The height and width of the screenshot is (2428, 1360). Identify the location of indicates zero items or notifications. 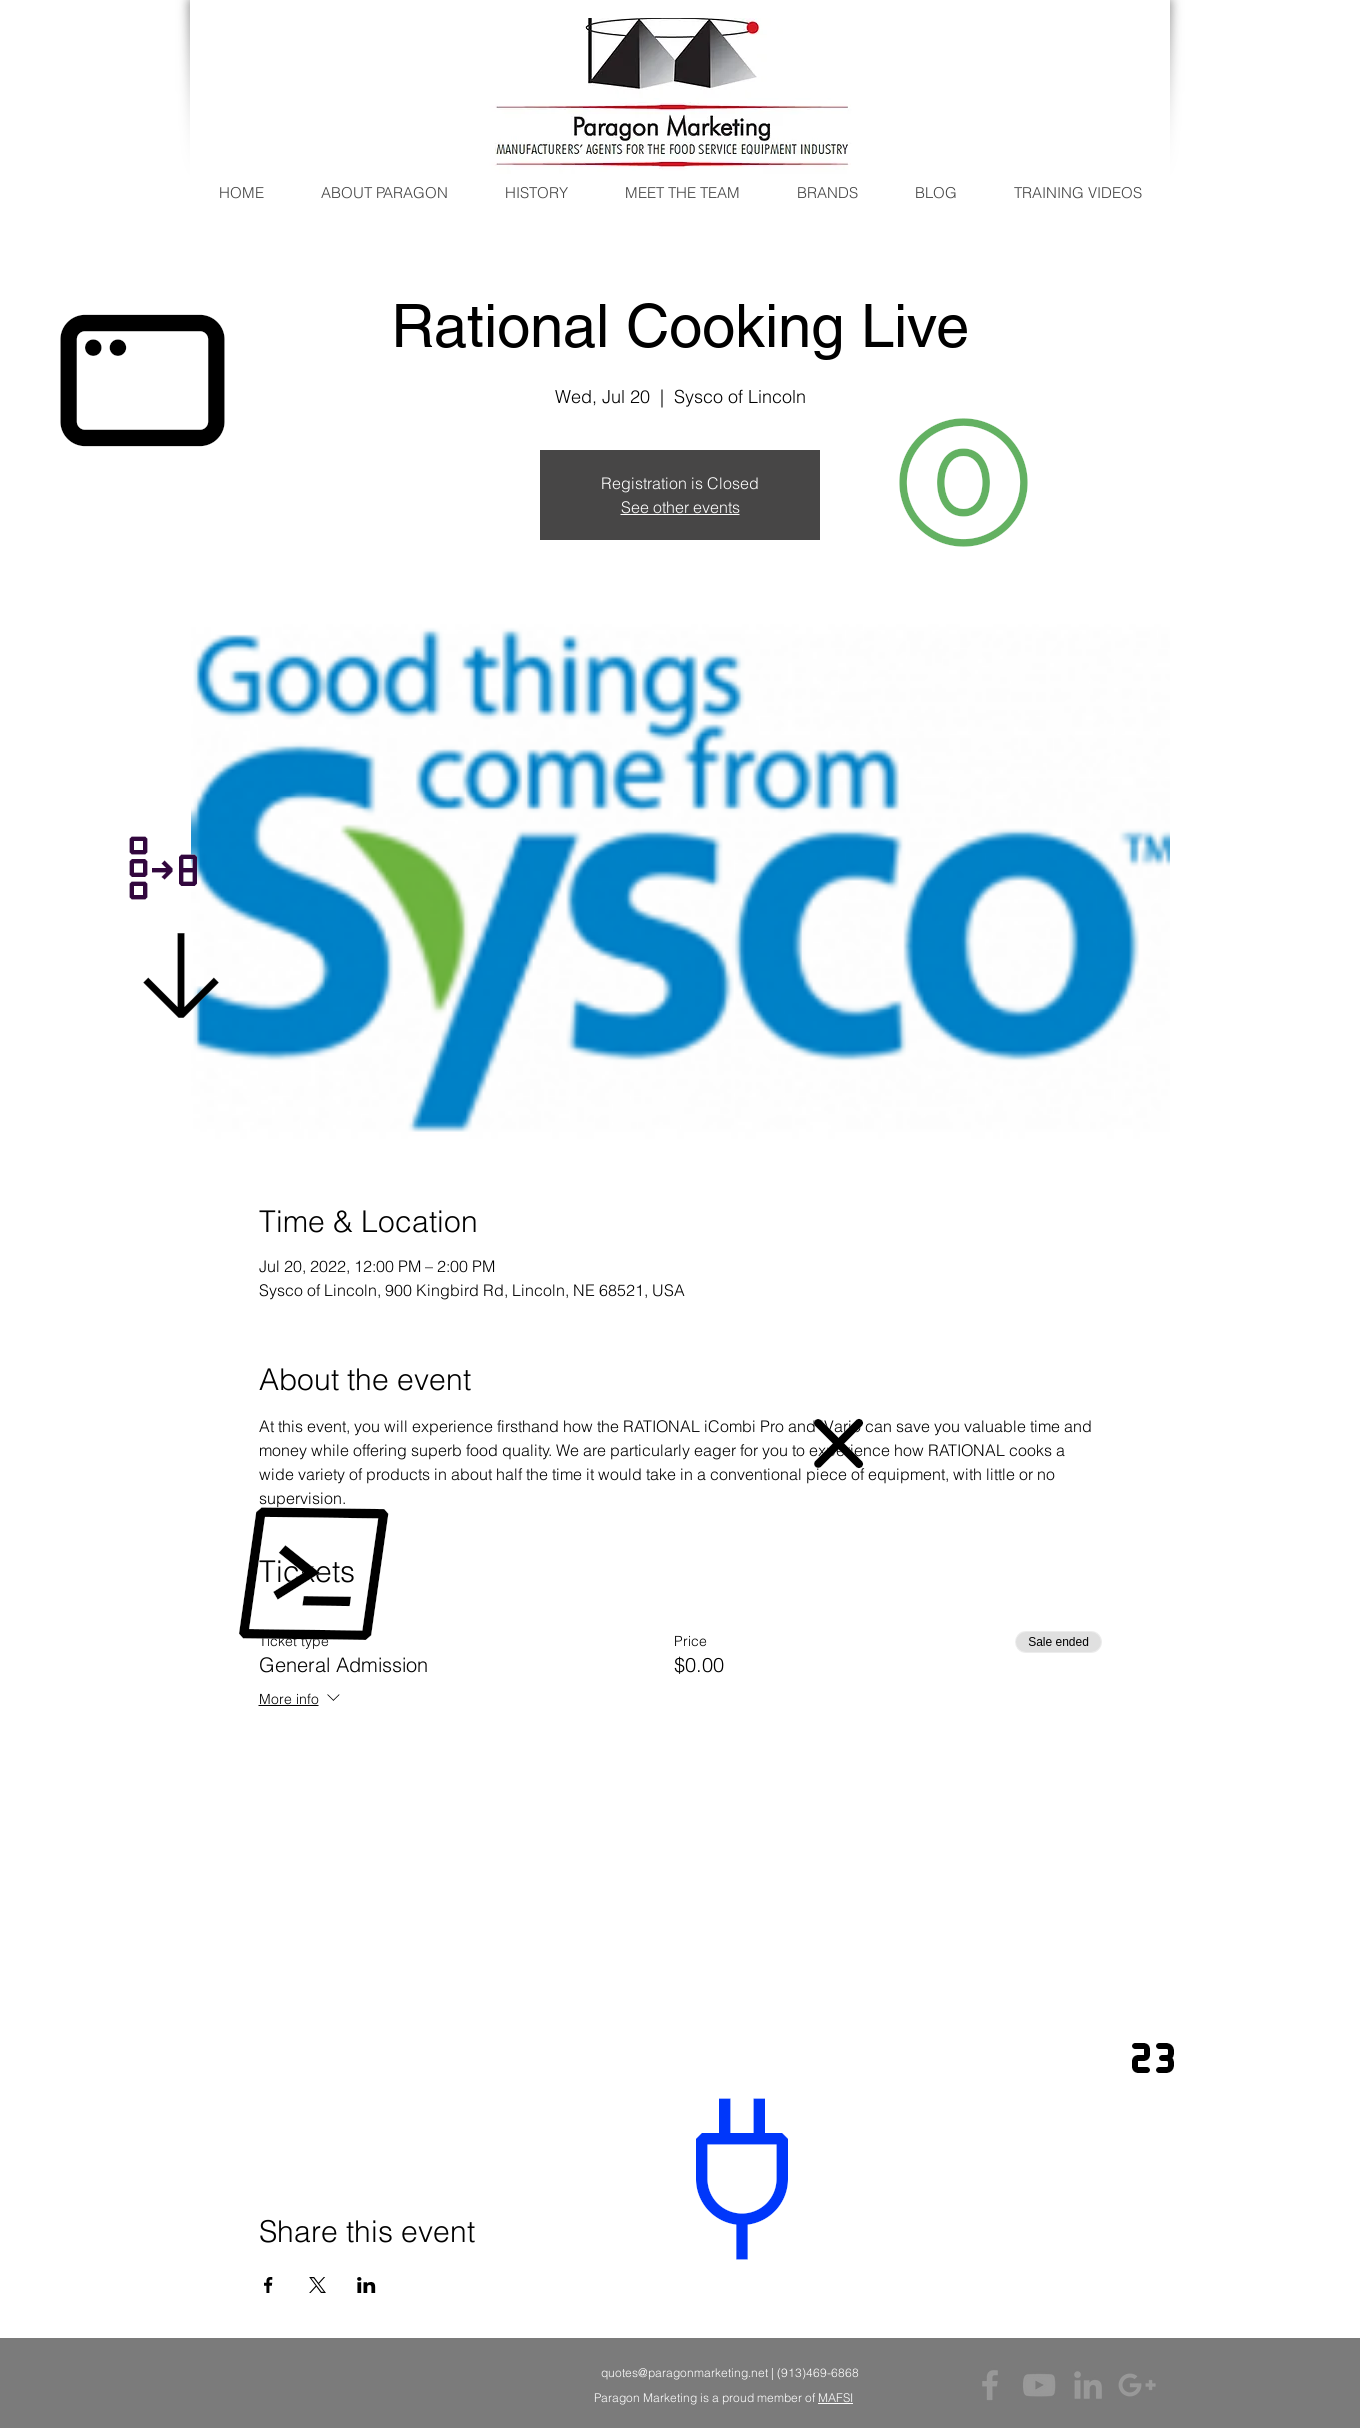
(963, 482).